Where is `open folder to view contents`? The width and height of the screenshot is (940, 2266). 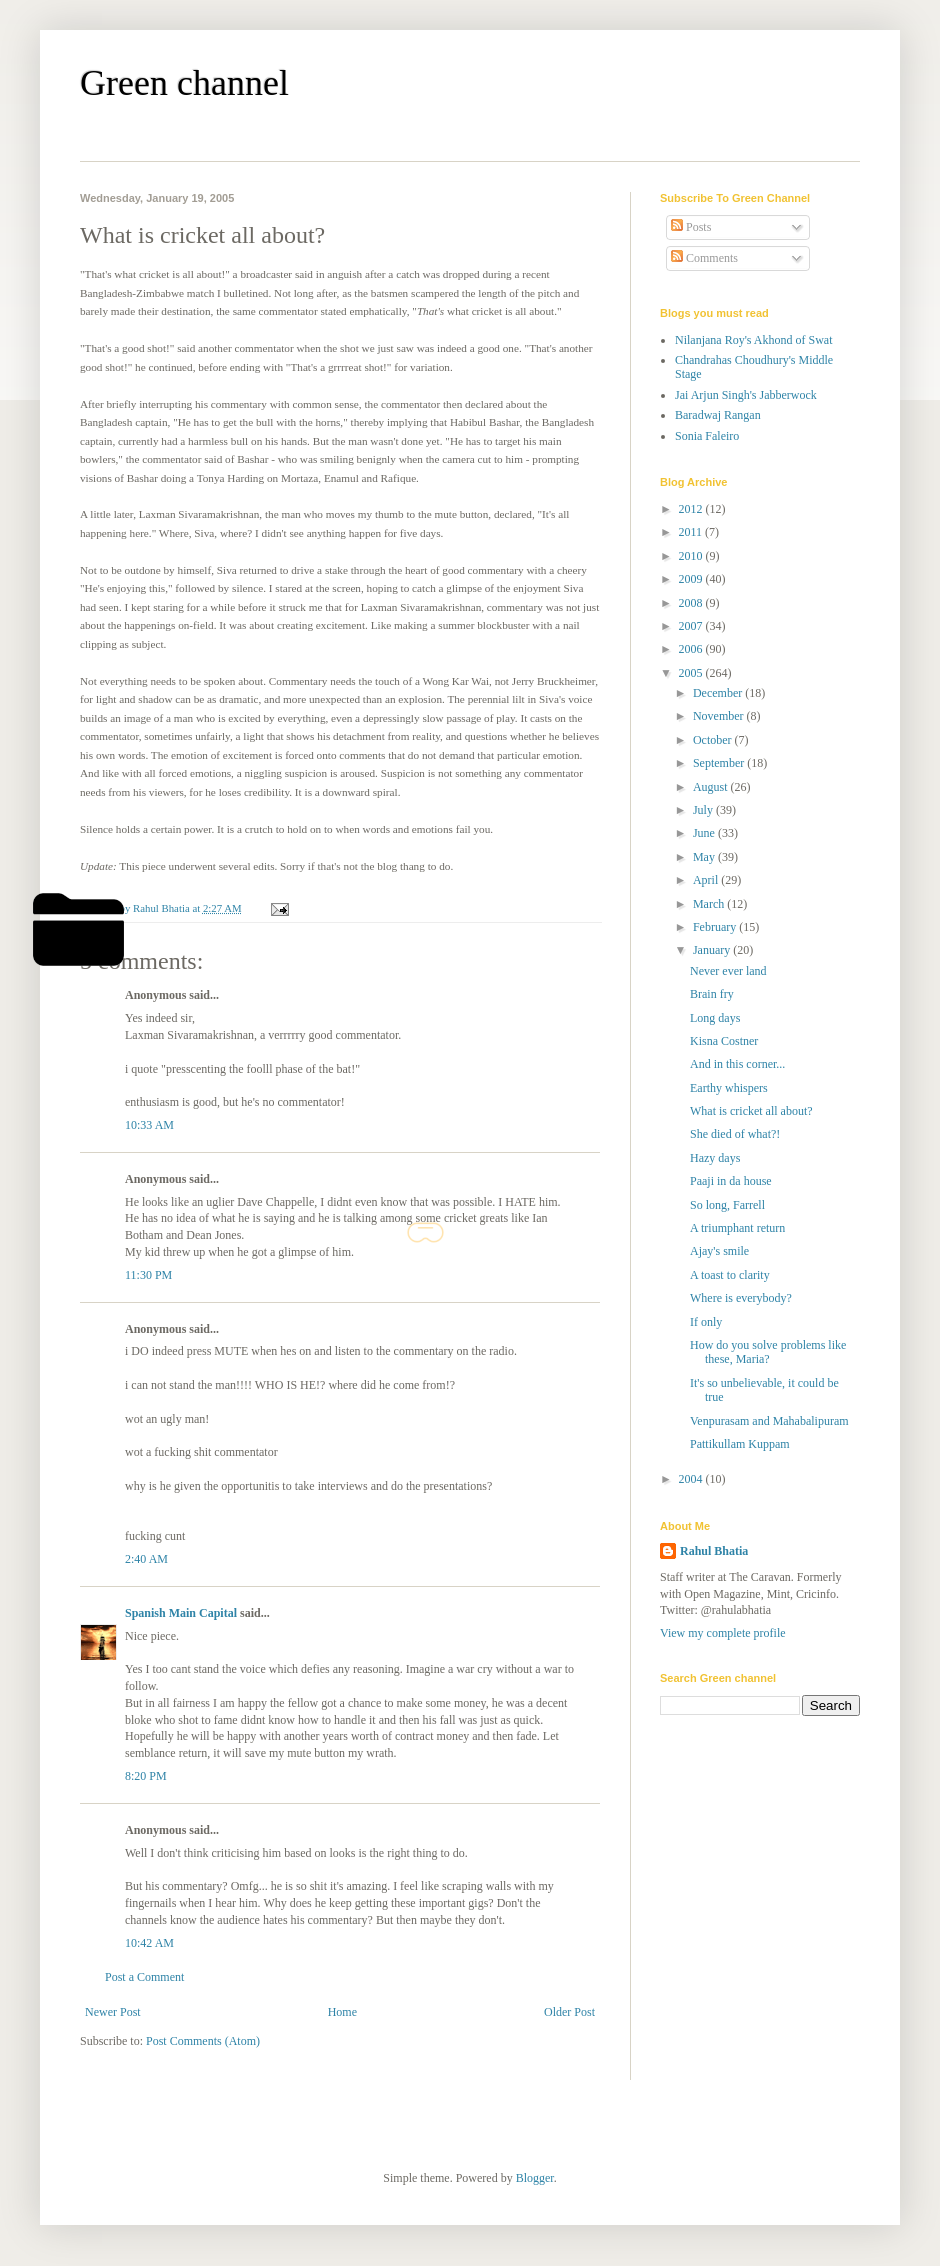
open folder to view contents is located at coordinates (78, 929).